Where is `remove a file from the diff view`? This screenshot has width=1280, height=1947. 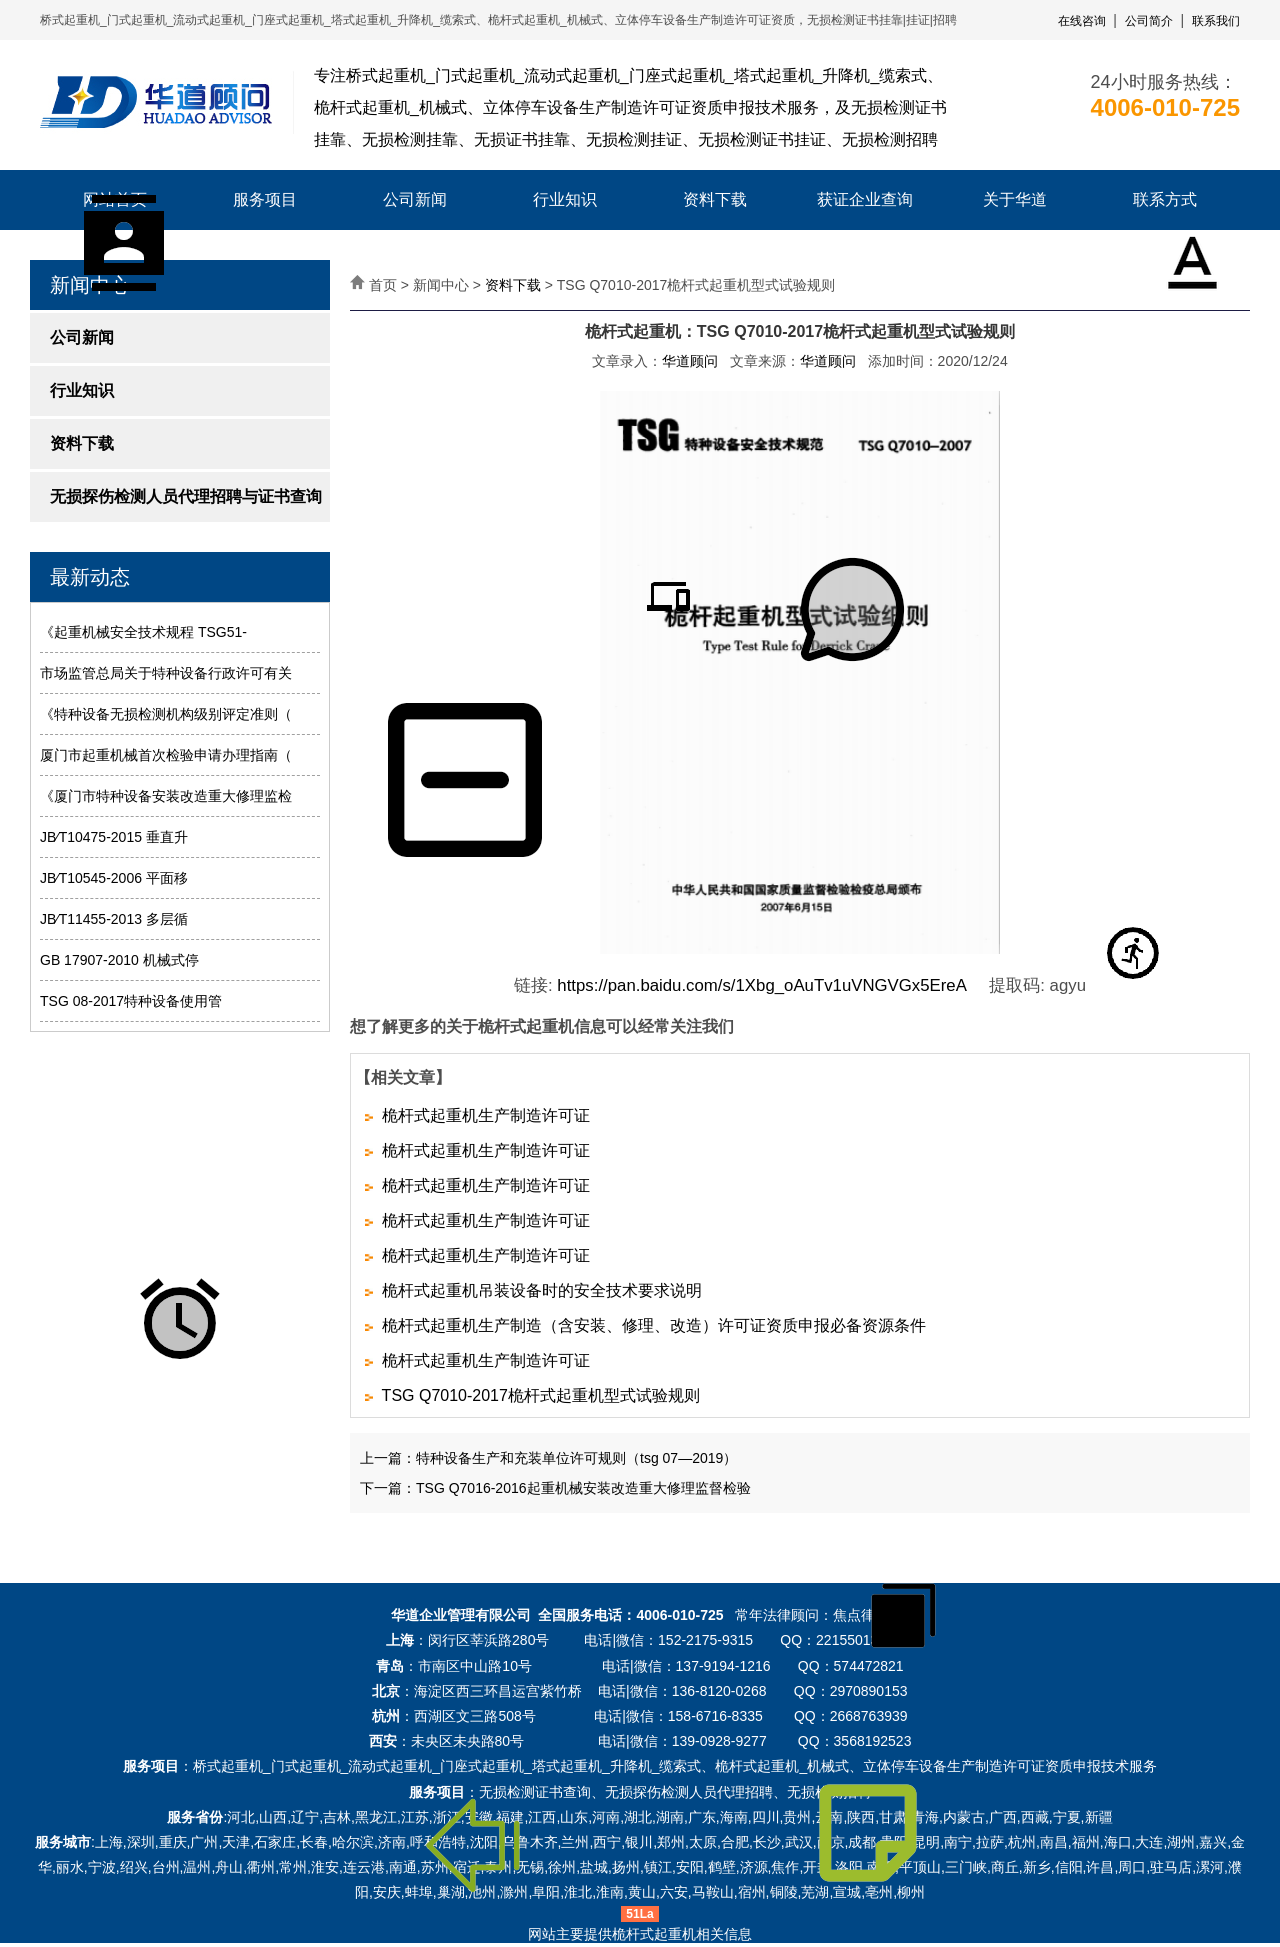
remove a file from the diff view is located at coordinates (465, 780).